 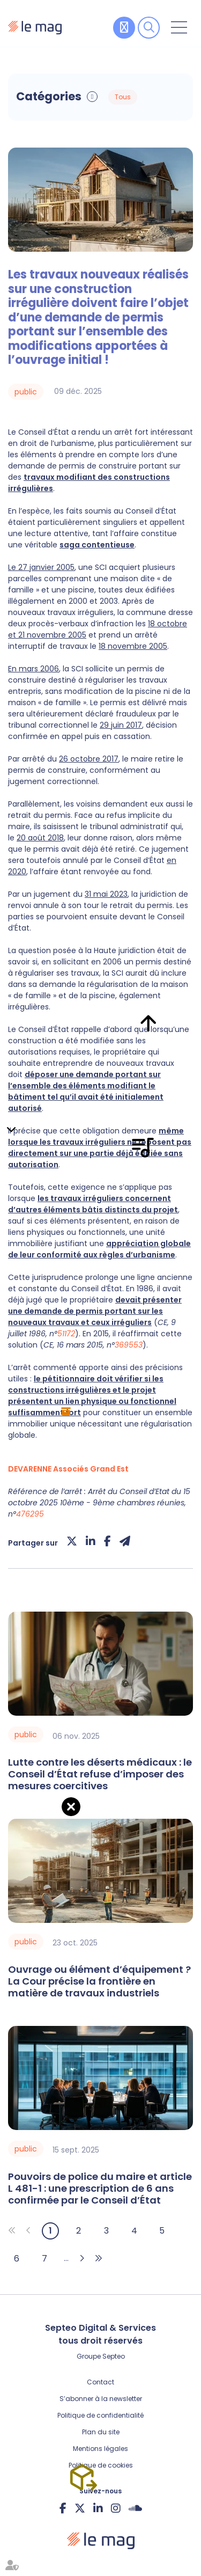 What do you see at coordinates (71, 1806) in the screenshot?
I see `close or dismiss a dialog` at bounding box center [71, 1806].